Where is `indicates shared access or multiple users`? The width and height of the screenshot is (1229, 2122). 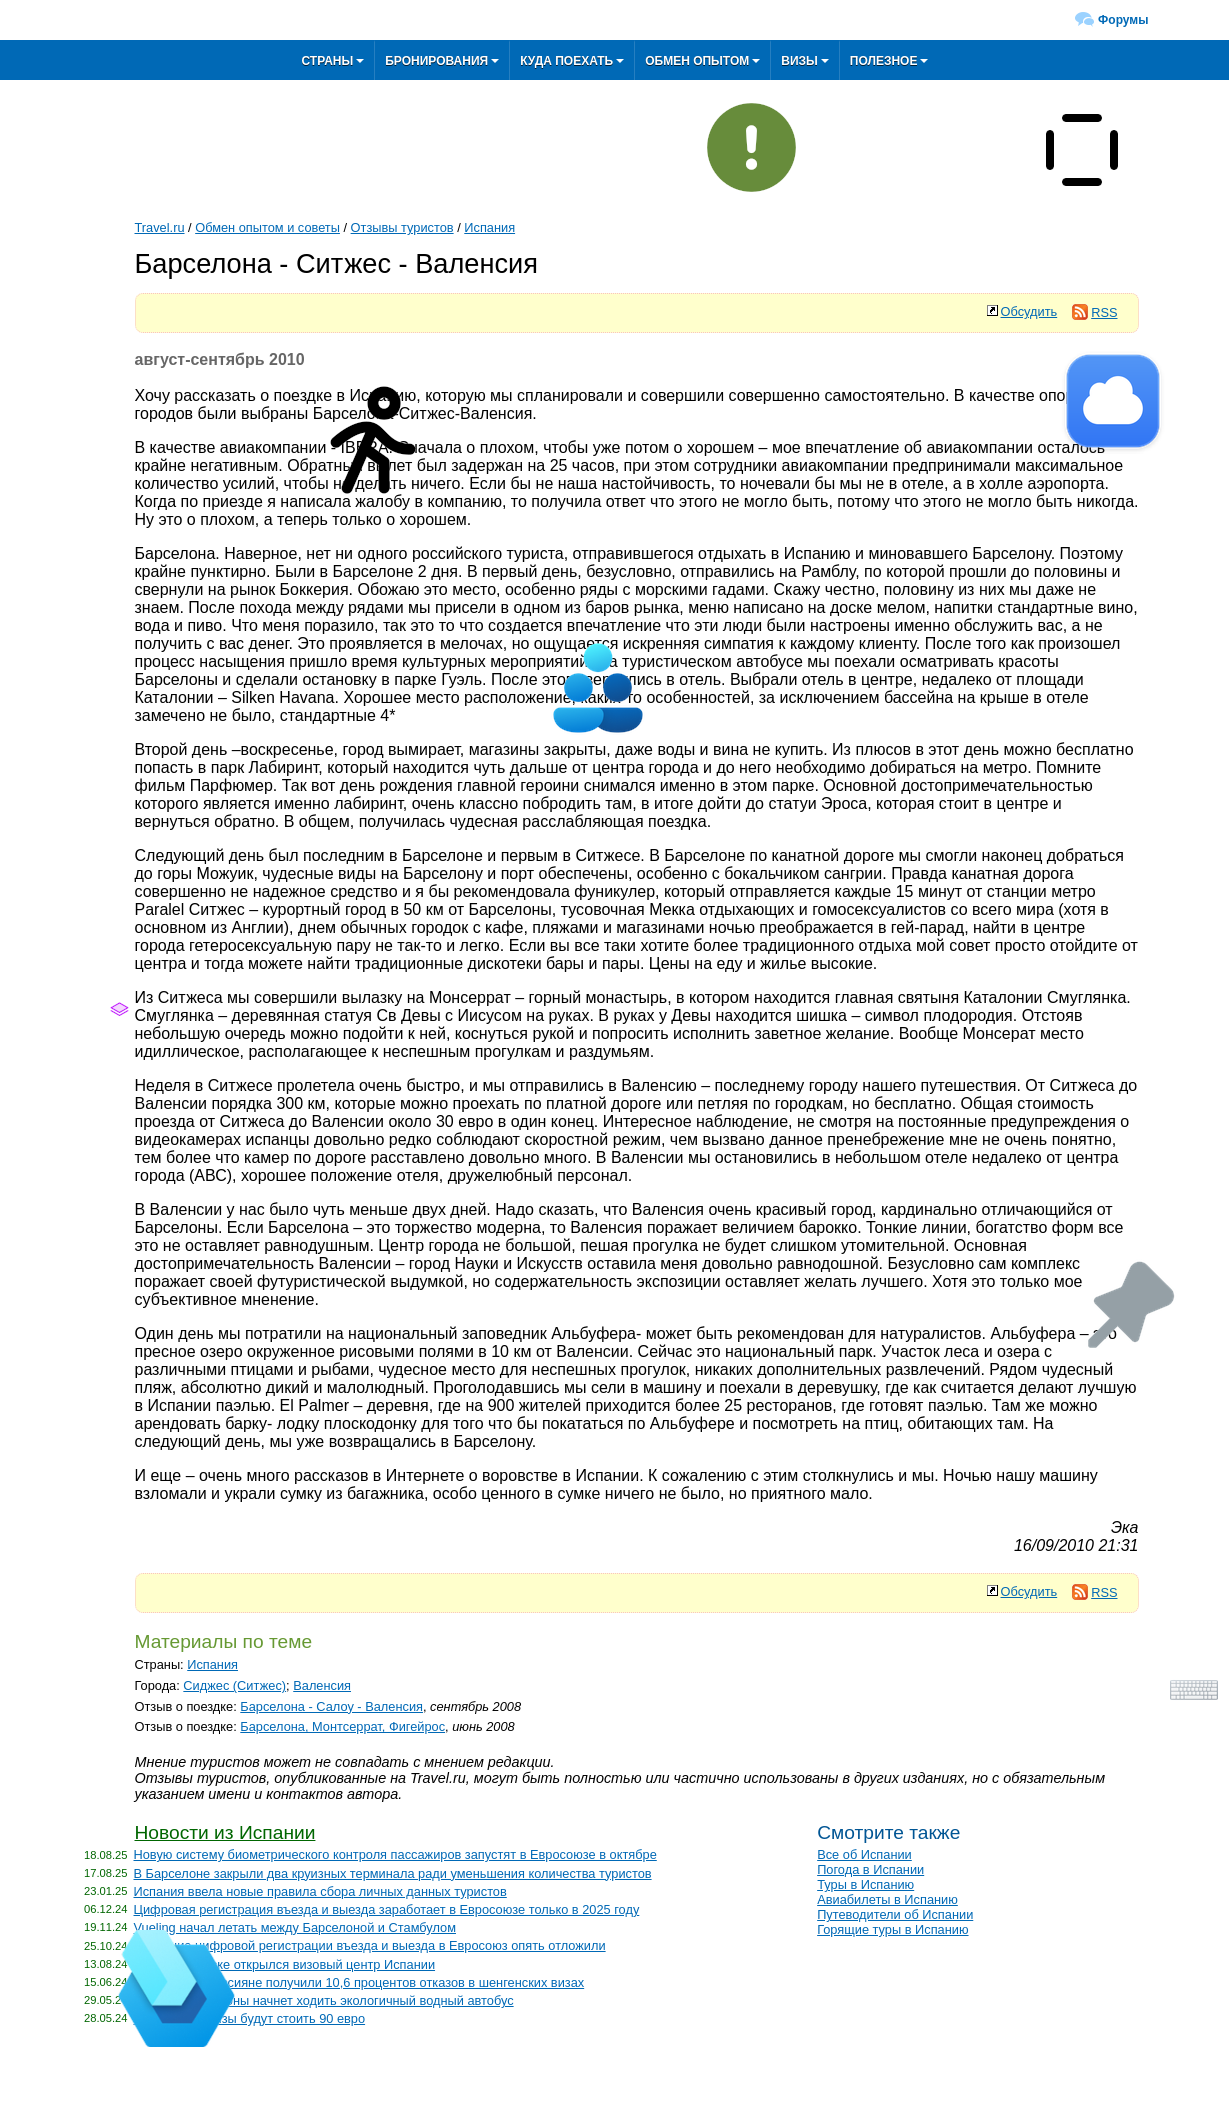 indicates shared access or multiple users is located at coordinates (598, 688).